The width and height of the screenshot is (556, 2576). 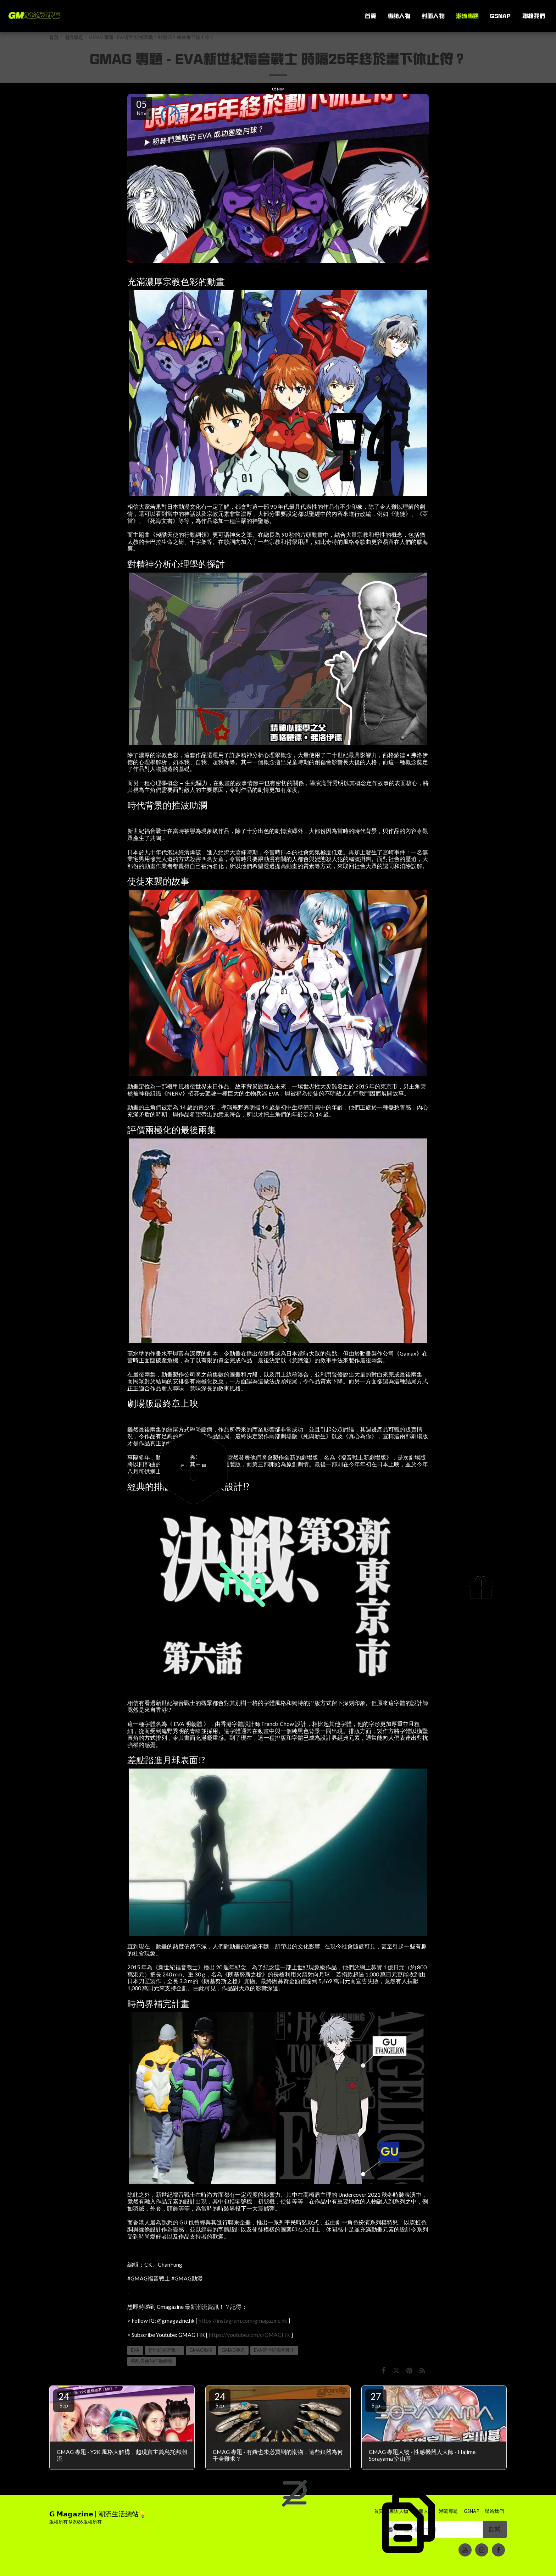 What do you see at coordinates (242, 1584) in the screenshot?
I see `disable HTTP trace requests` at bounding box center [242, 1584].